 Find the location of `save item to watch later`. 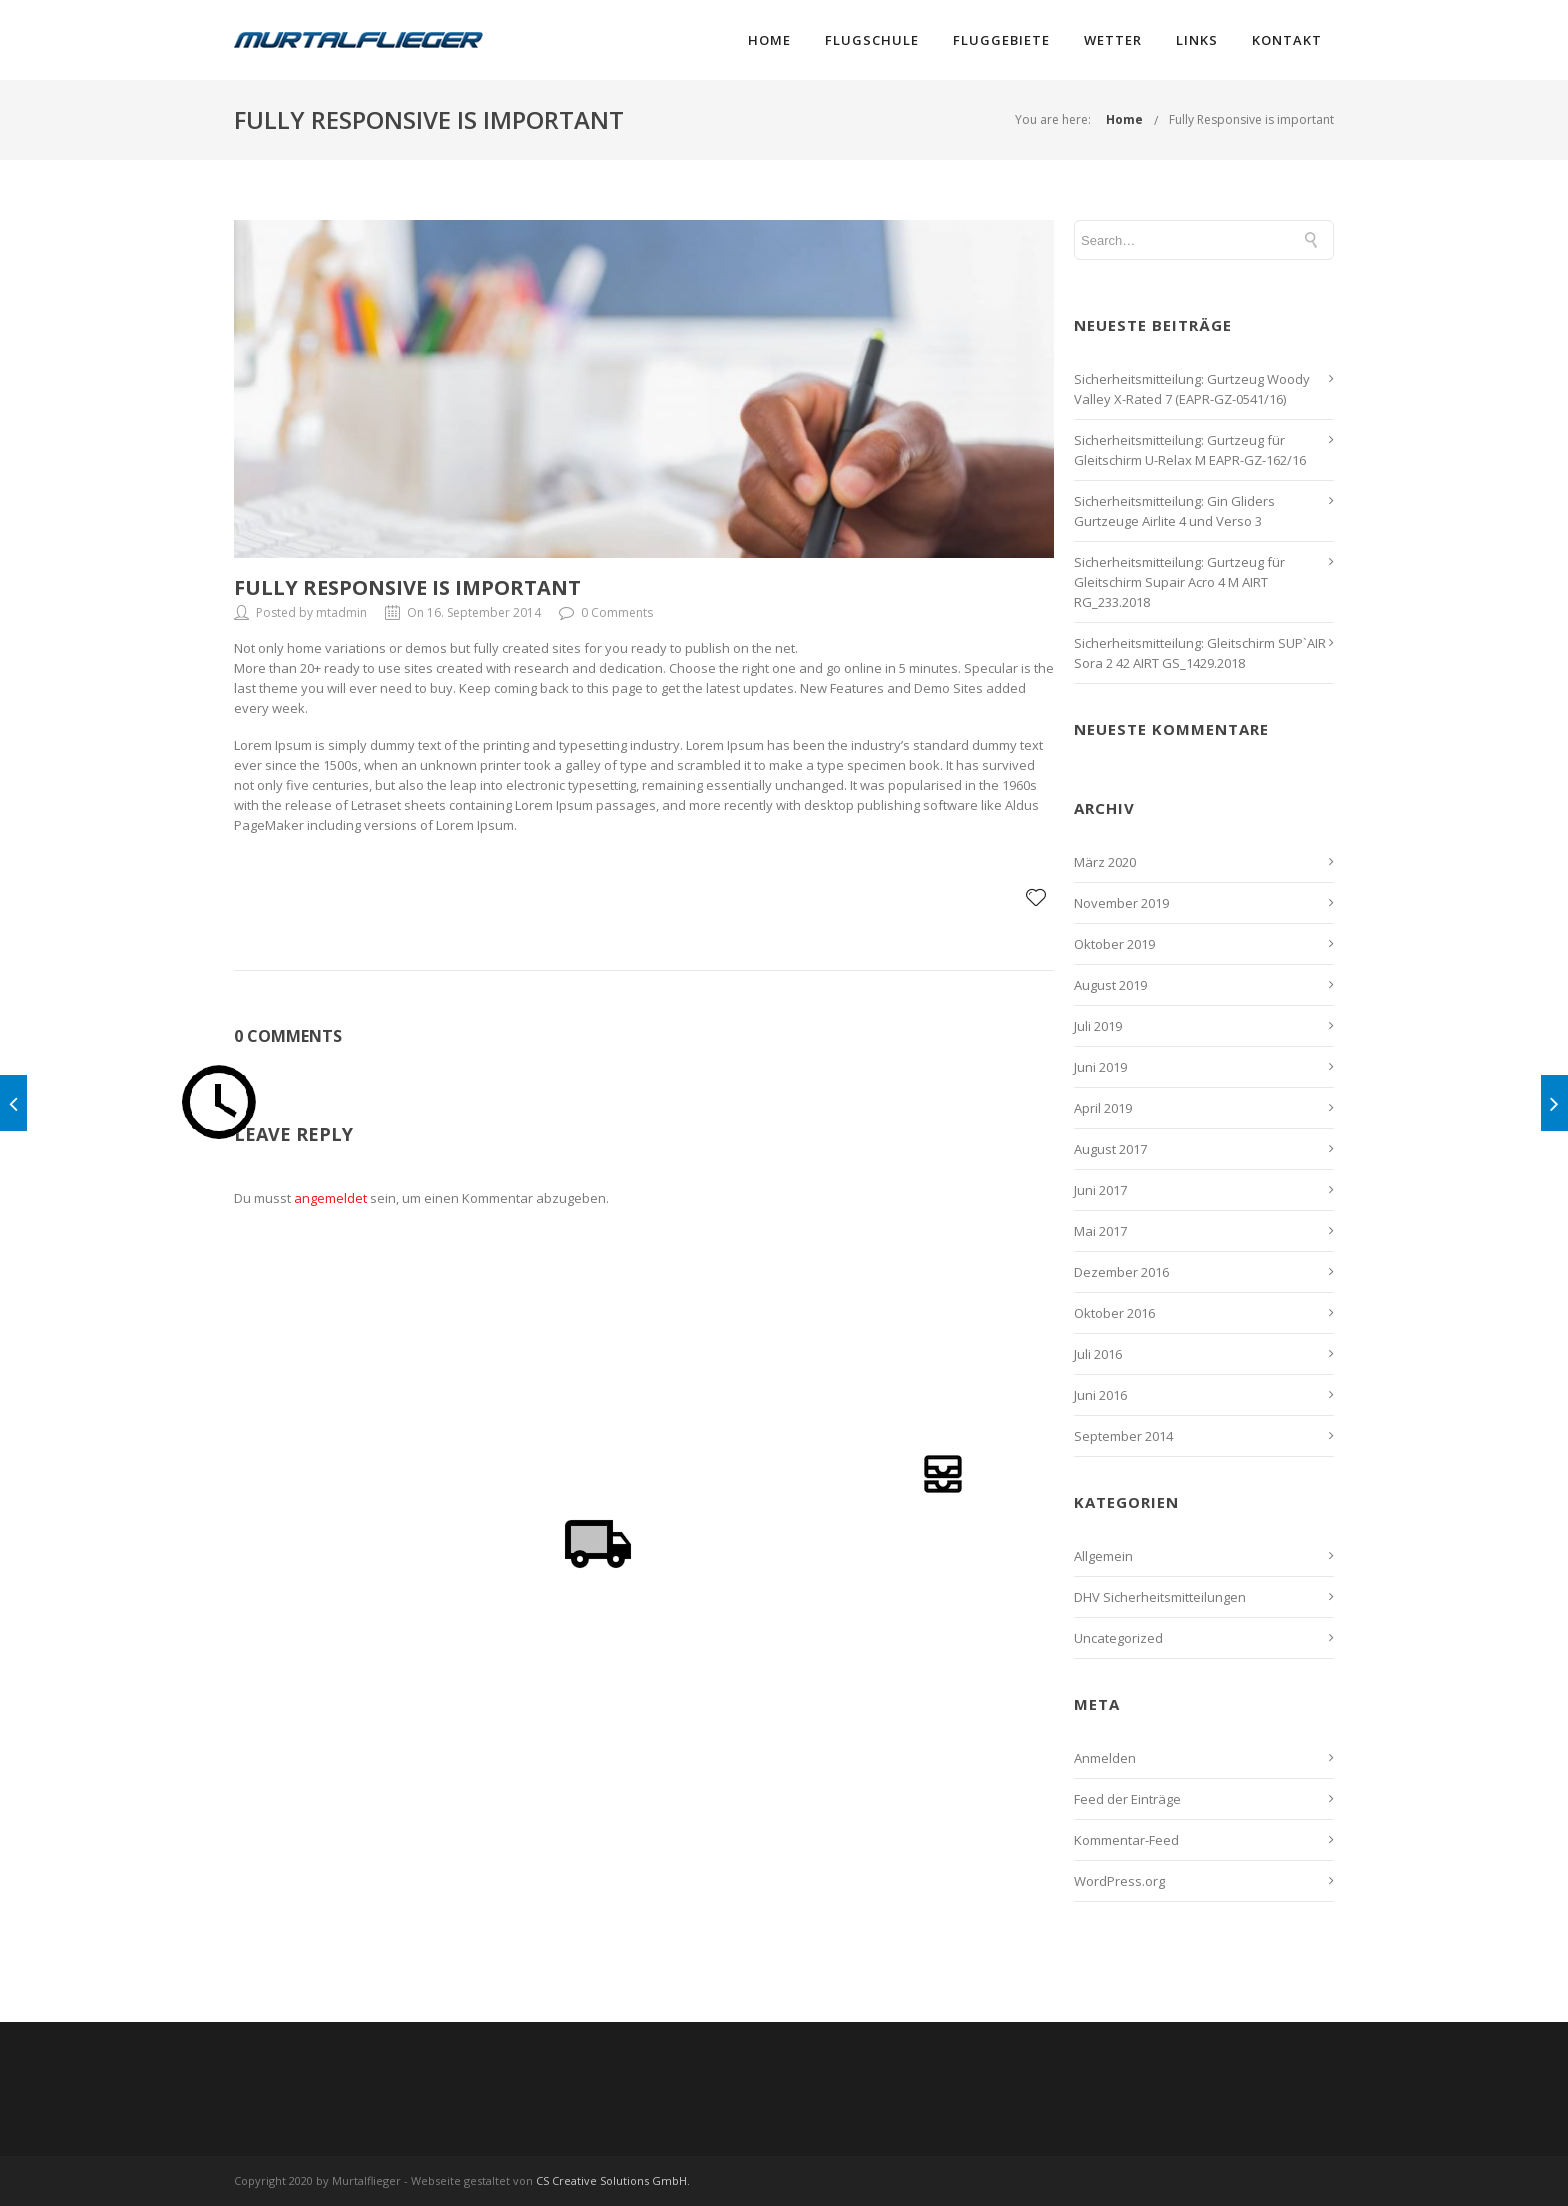

save item to watch later is located at coordinates (219, 1102).